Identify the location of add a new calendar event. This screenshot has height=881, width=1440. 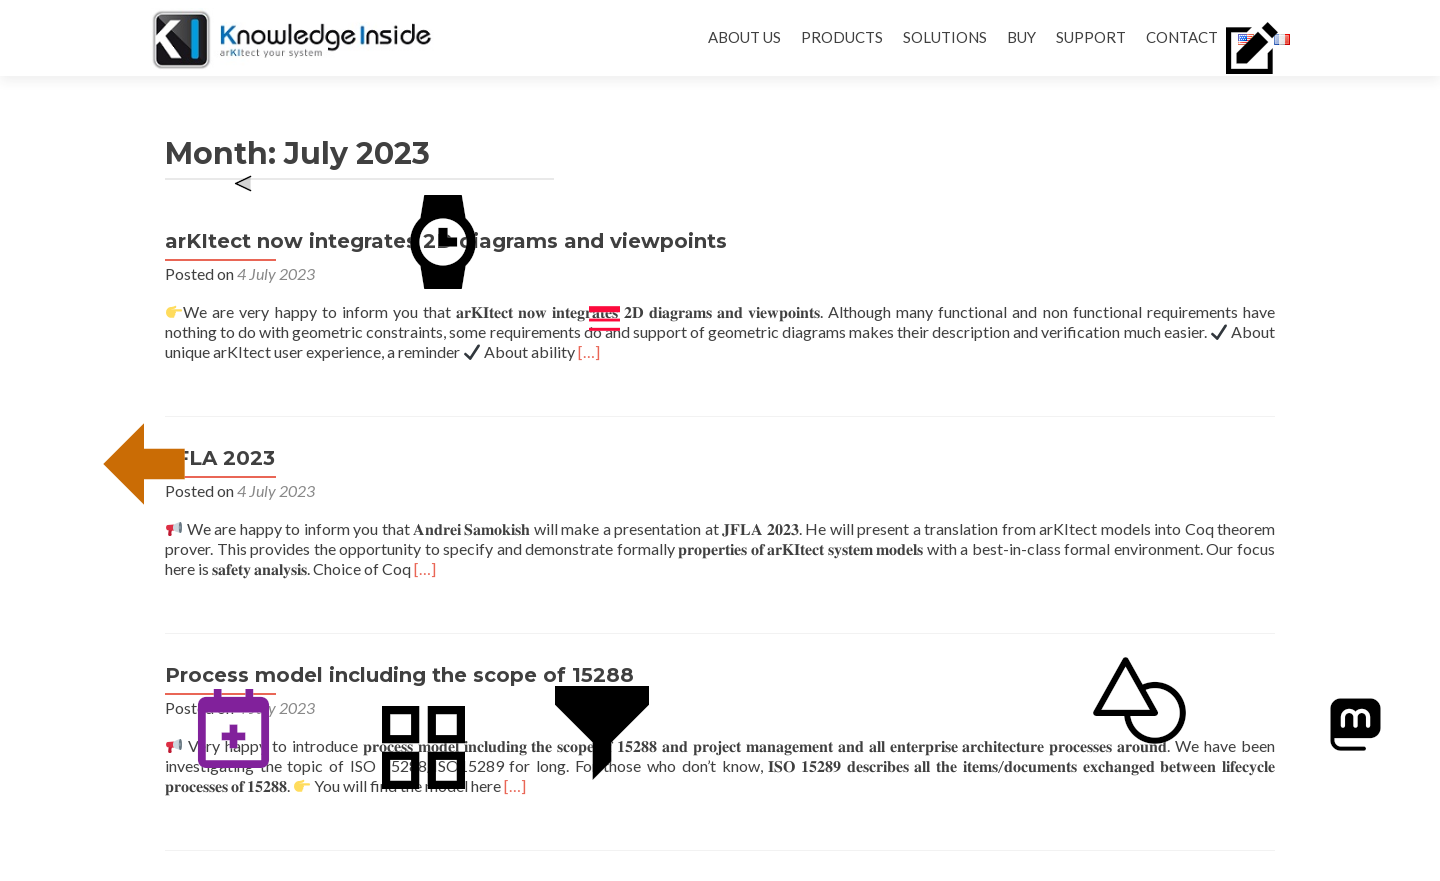
(233, 728).